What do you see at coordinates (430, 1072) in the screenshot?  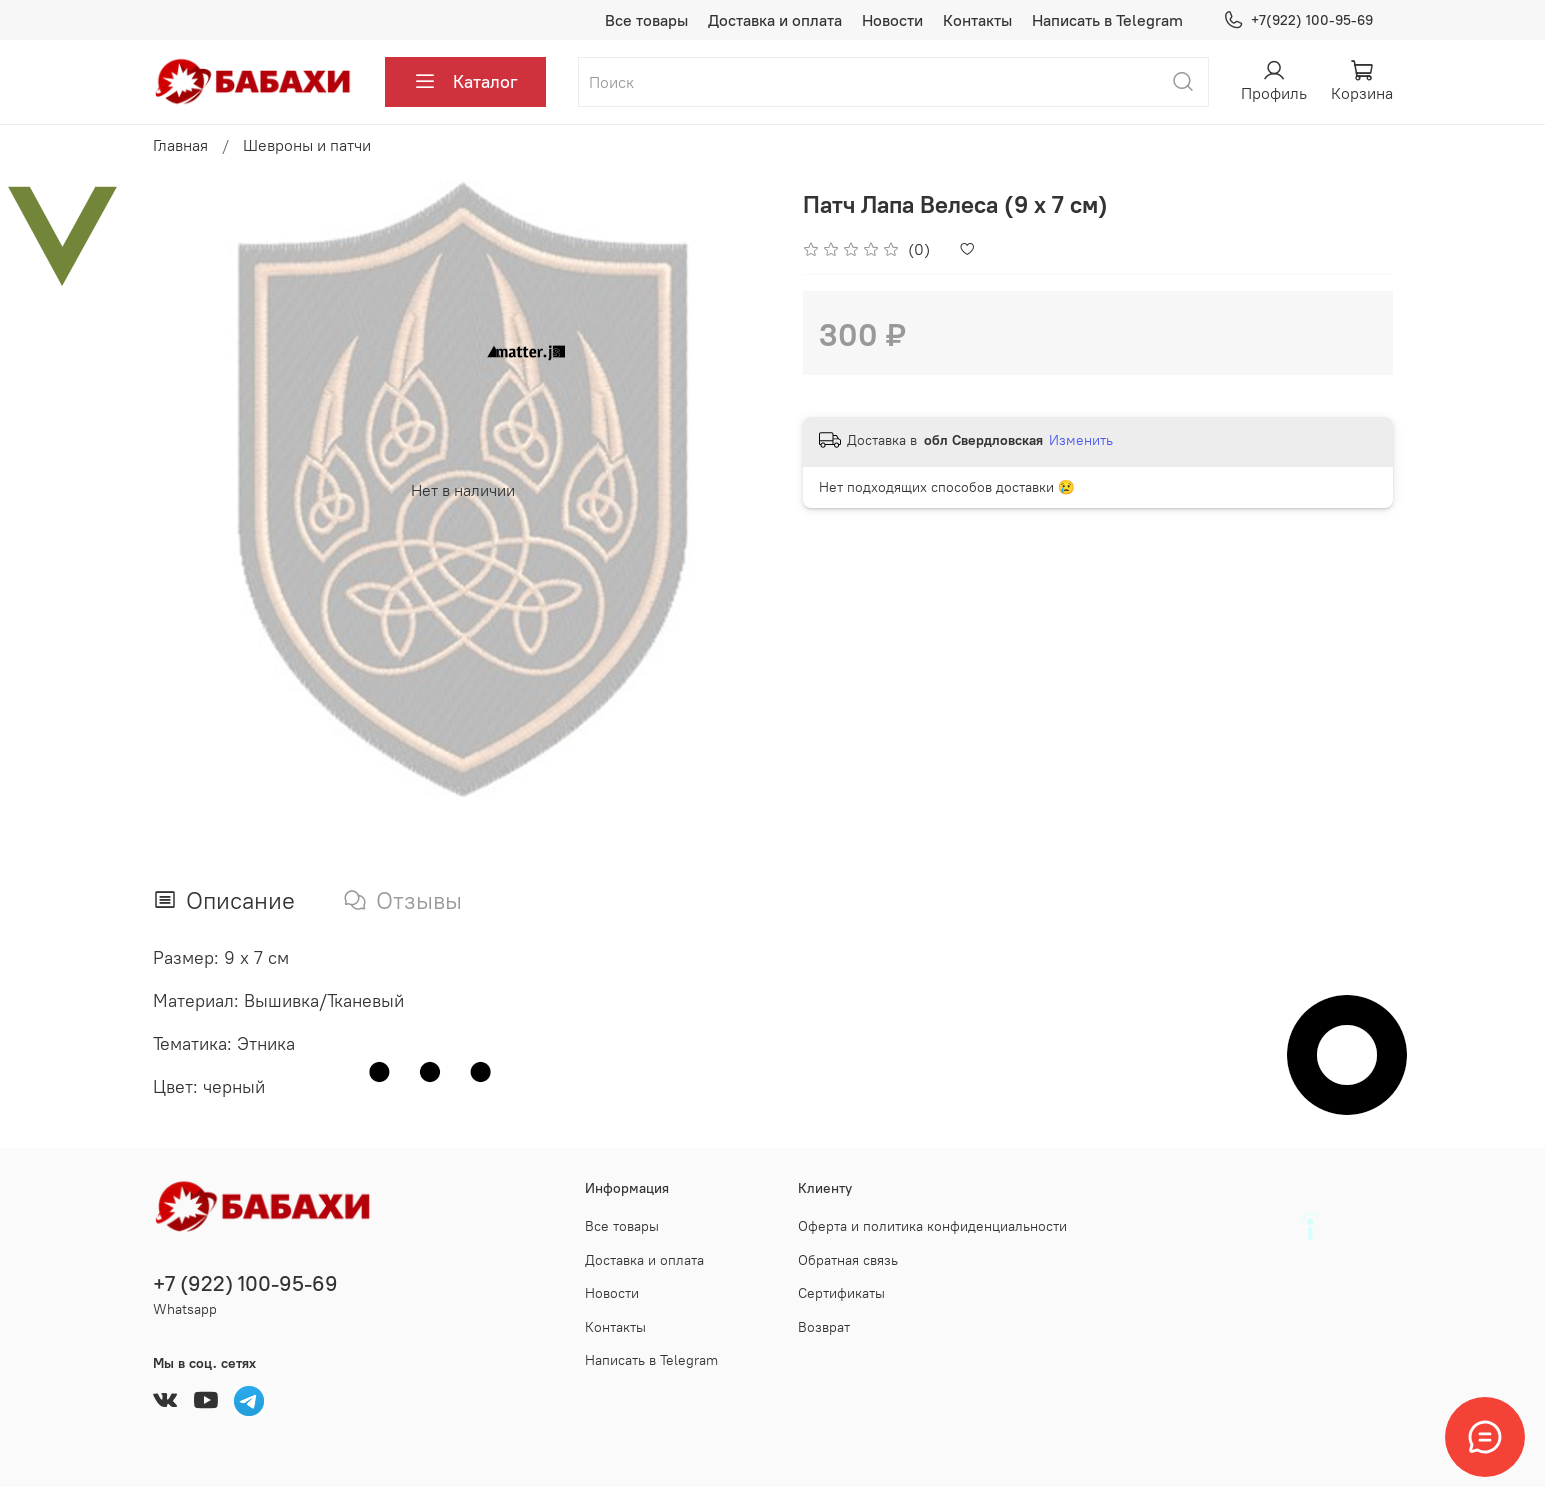 I see `access more options or actions` at bounding box center [430, 1072].